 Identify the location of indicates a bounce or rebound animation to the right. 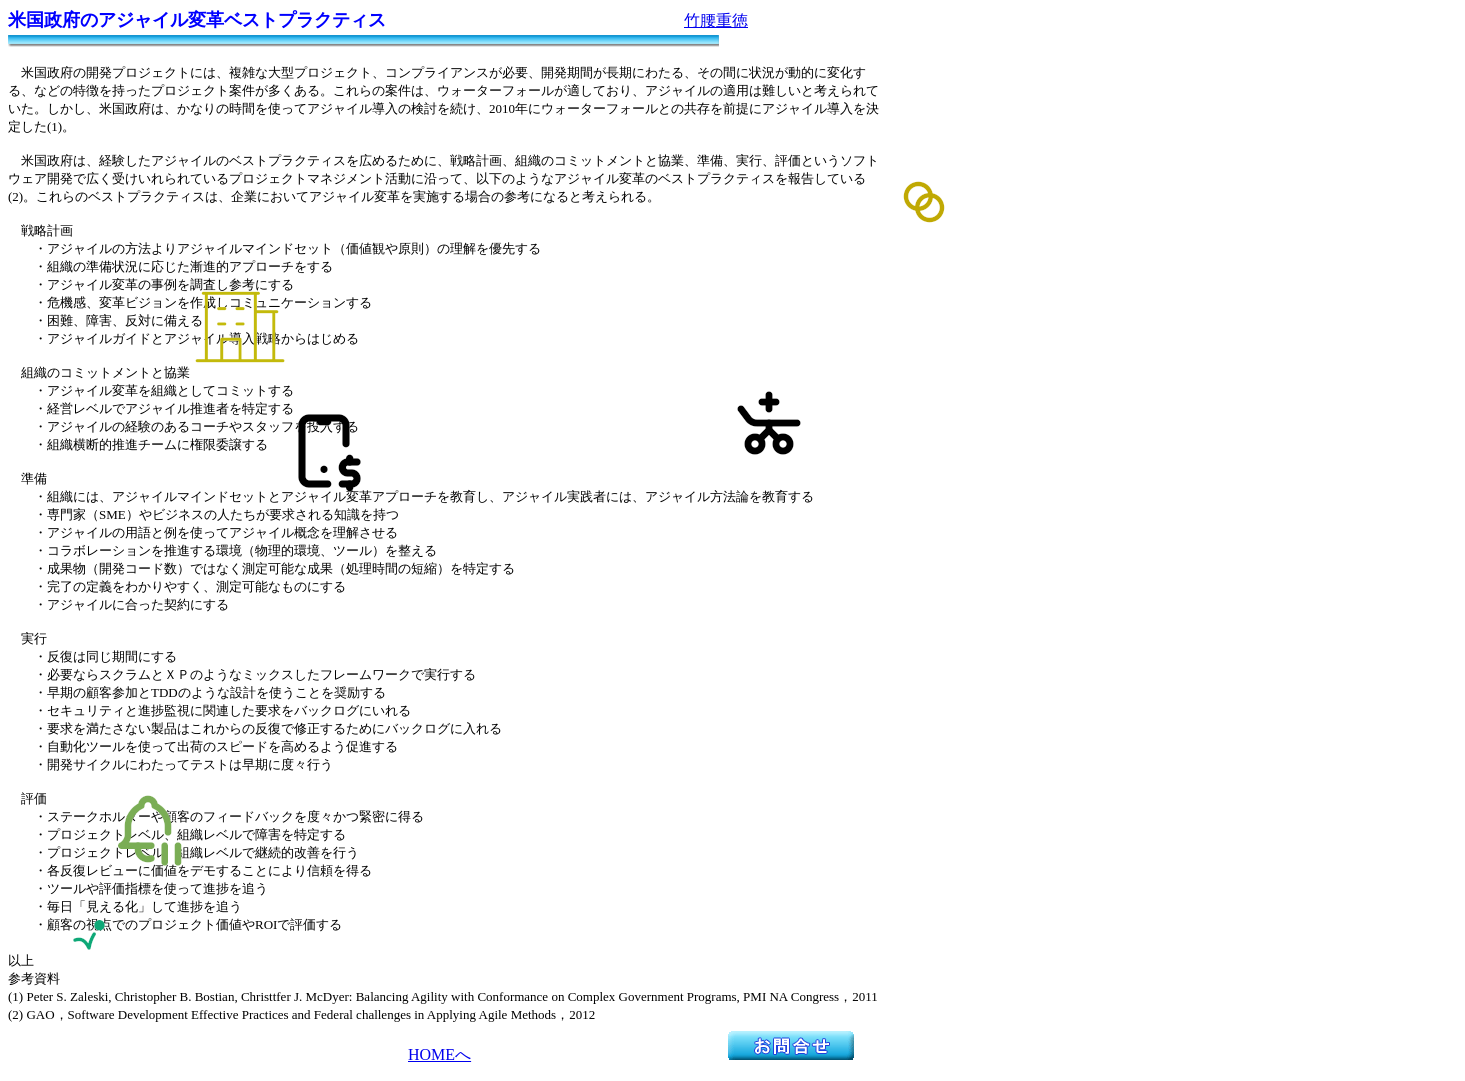
(89, 934).